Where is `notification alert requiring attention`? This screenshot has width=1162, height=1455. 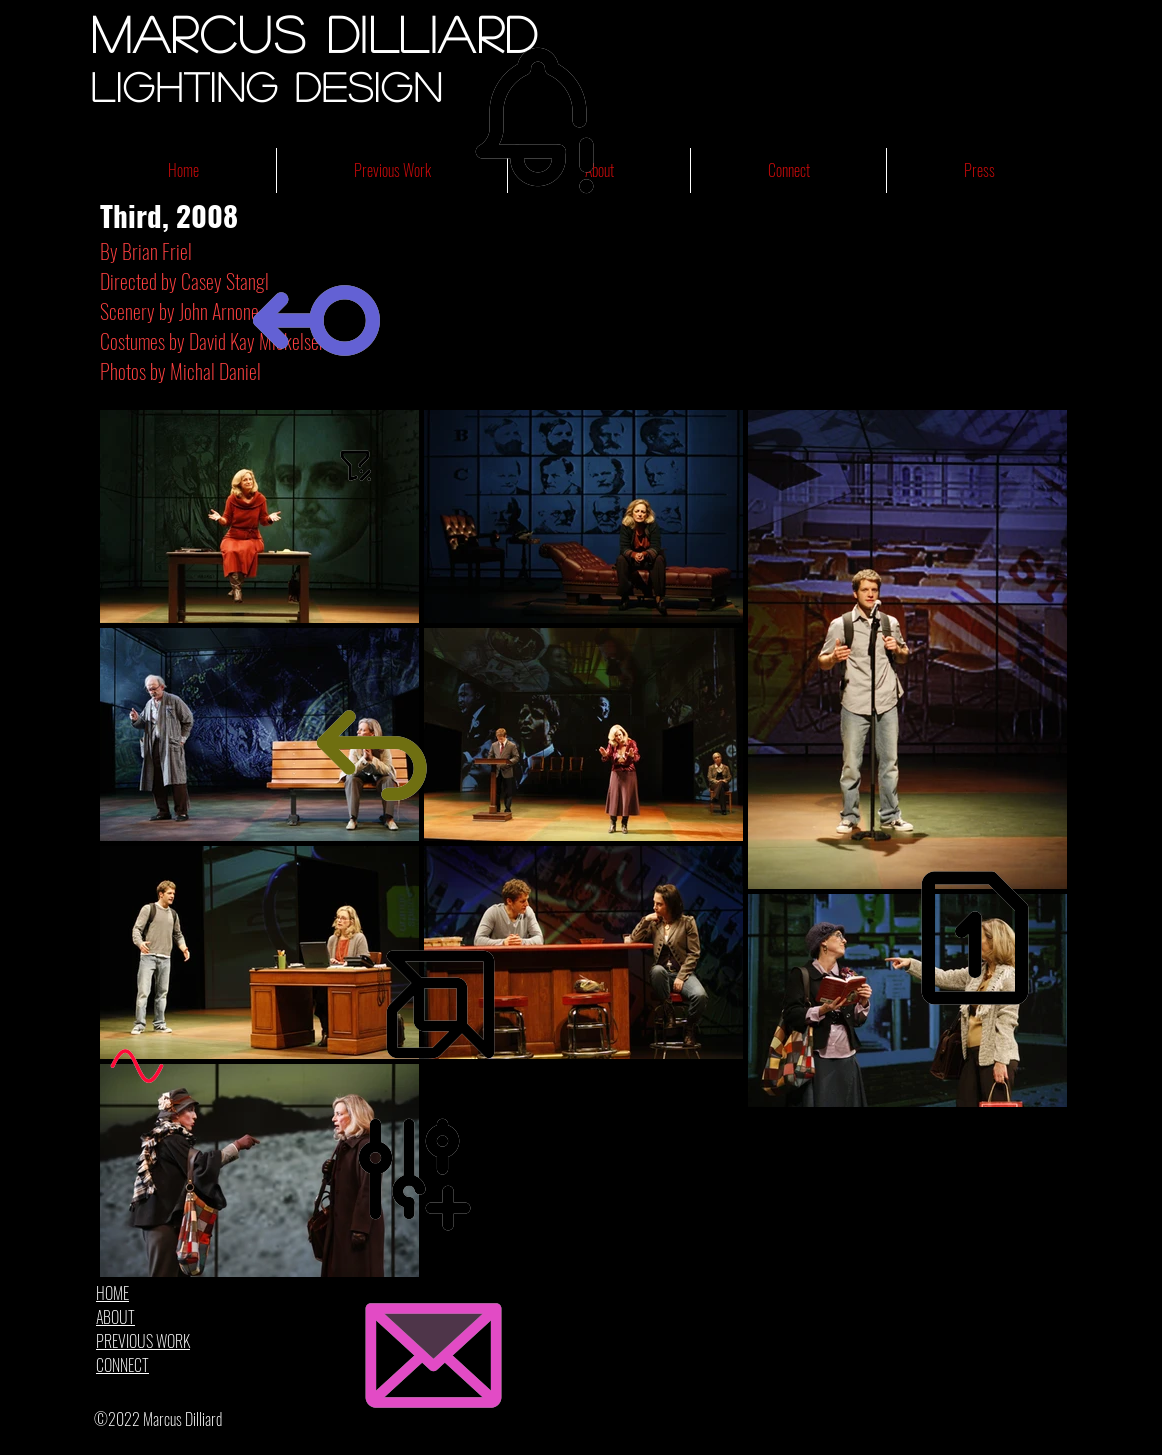
notification alert requiring attention is located at coordinates (538, 117).